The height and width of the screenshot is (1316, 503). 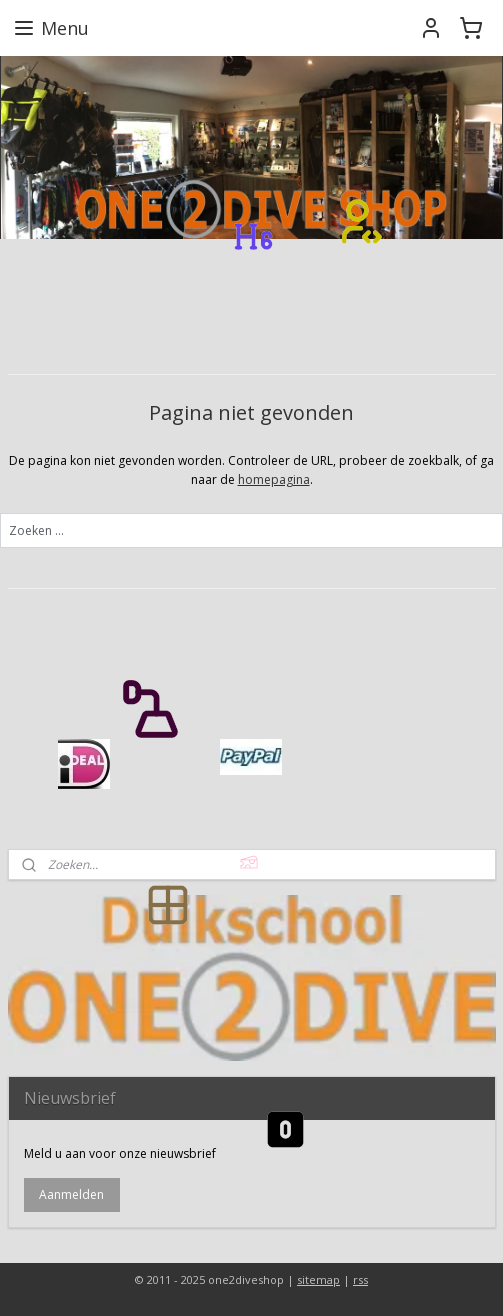 I want to click on indicates the letter "o" or zero value, so click(x=285, y=1129).